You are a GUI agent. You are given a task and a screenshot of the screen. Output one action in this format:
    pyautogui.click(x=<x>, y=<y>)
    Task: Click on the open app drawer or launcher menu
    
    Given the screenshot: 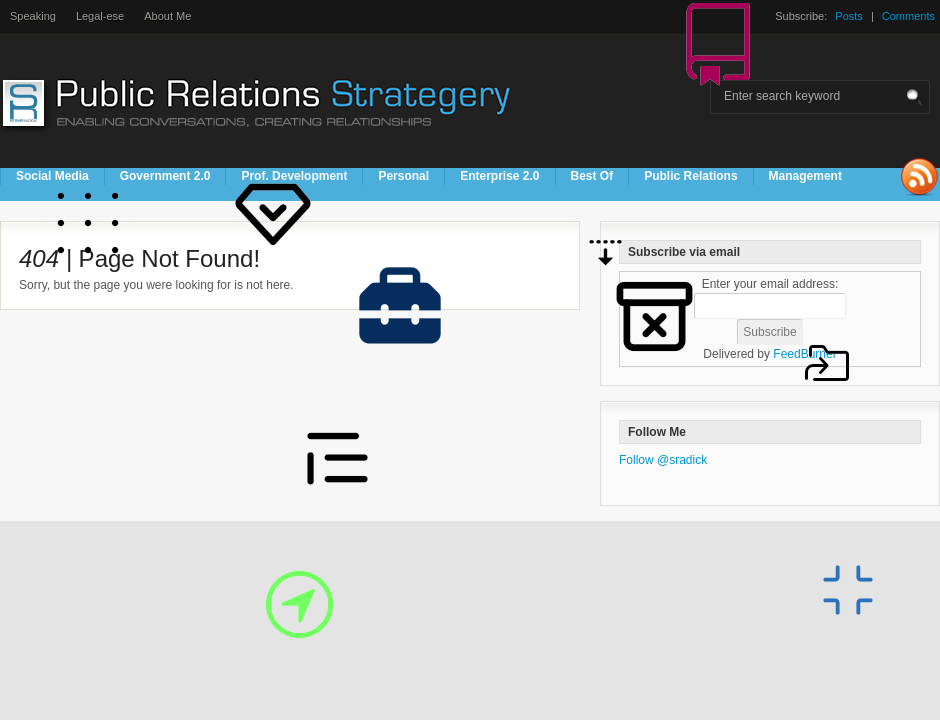 What is the action you would take?
    pyautogui.click(x=88, y=223)
    